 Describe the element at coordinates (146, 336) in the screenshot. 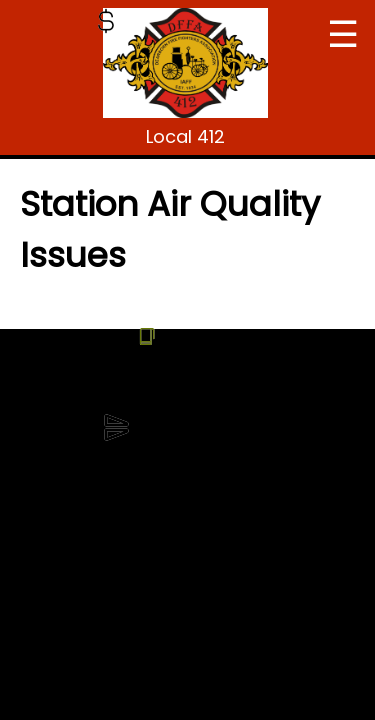

I see `indicates towel or linen amenities available` at that location.